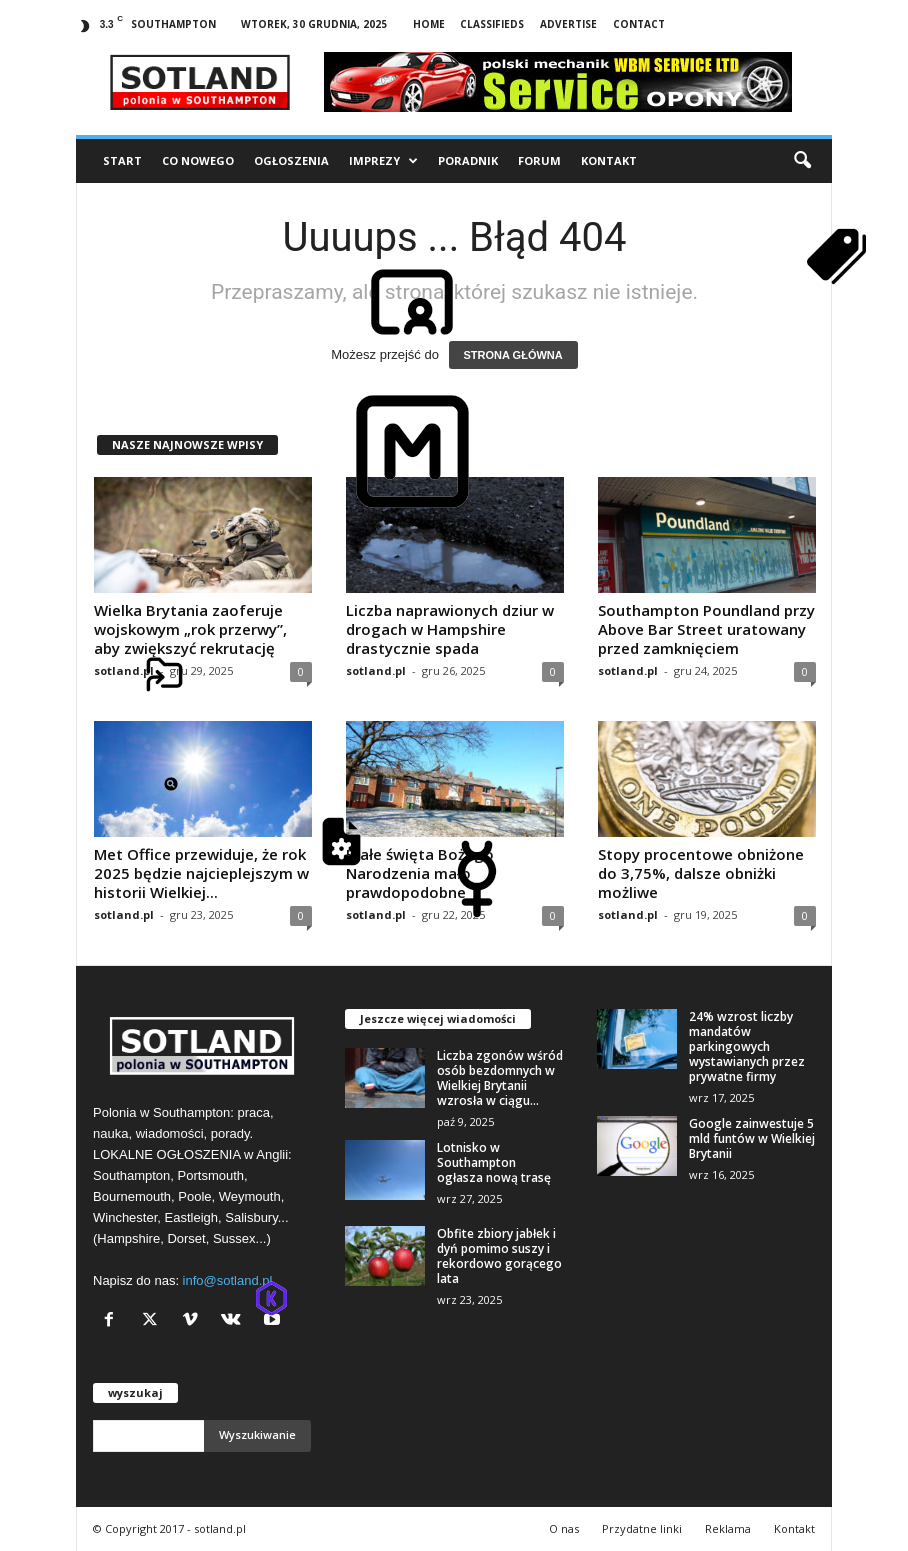  Describe the element at coordinates (477, 879) in the screenshot. I see `select hermaphrodite/intersex gender identity` at that location.